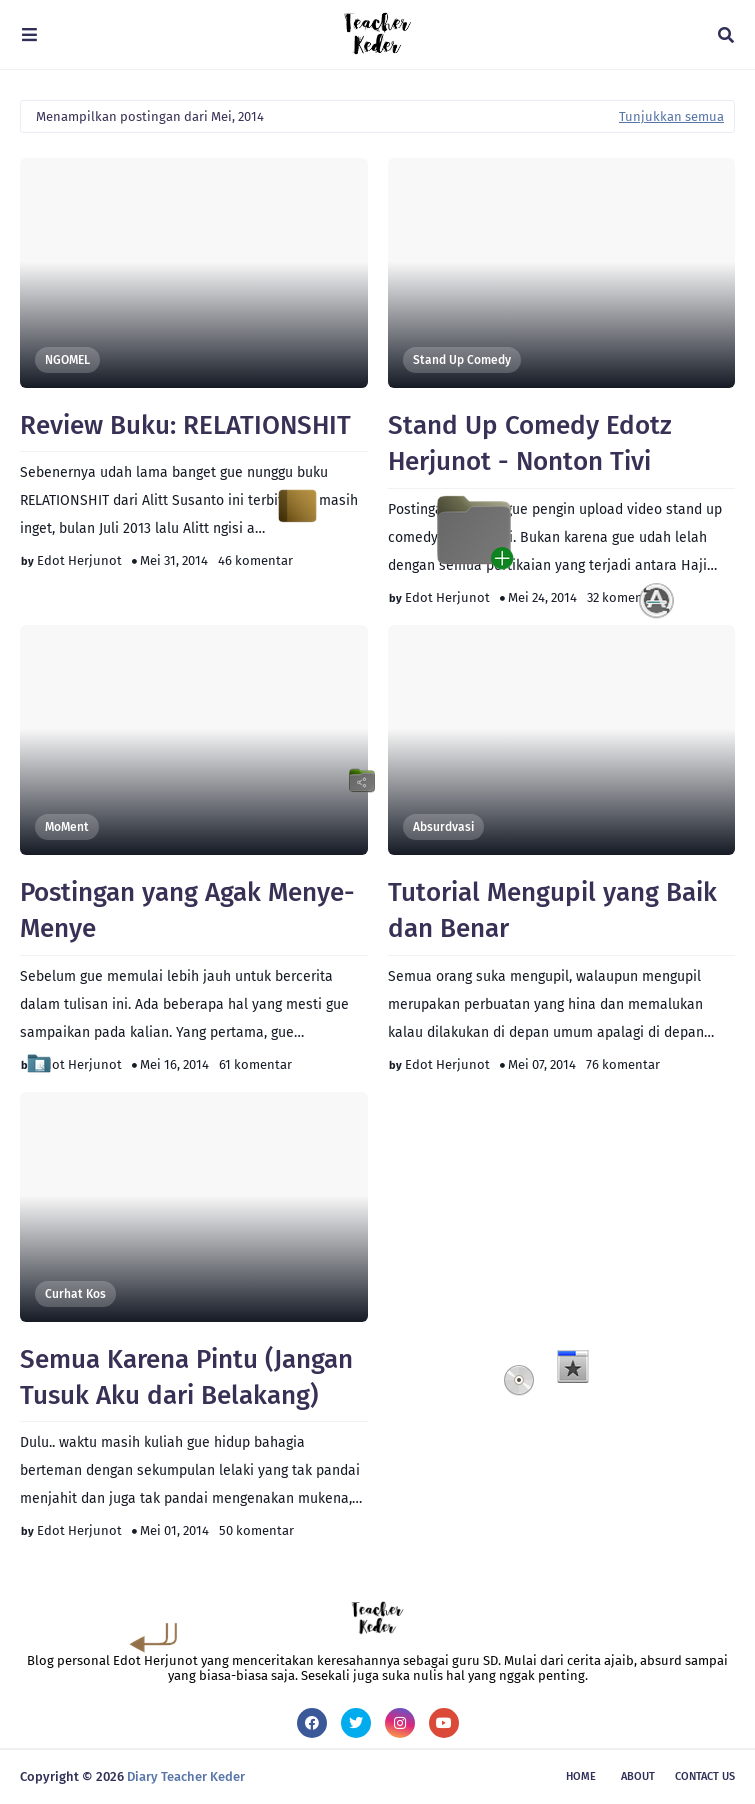  I want to click on open lumion project files folder, so click(39, 1064).